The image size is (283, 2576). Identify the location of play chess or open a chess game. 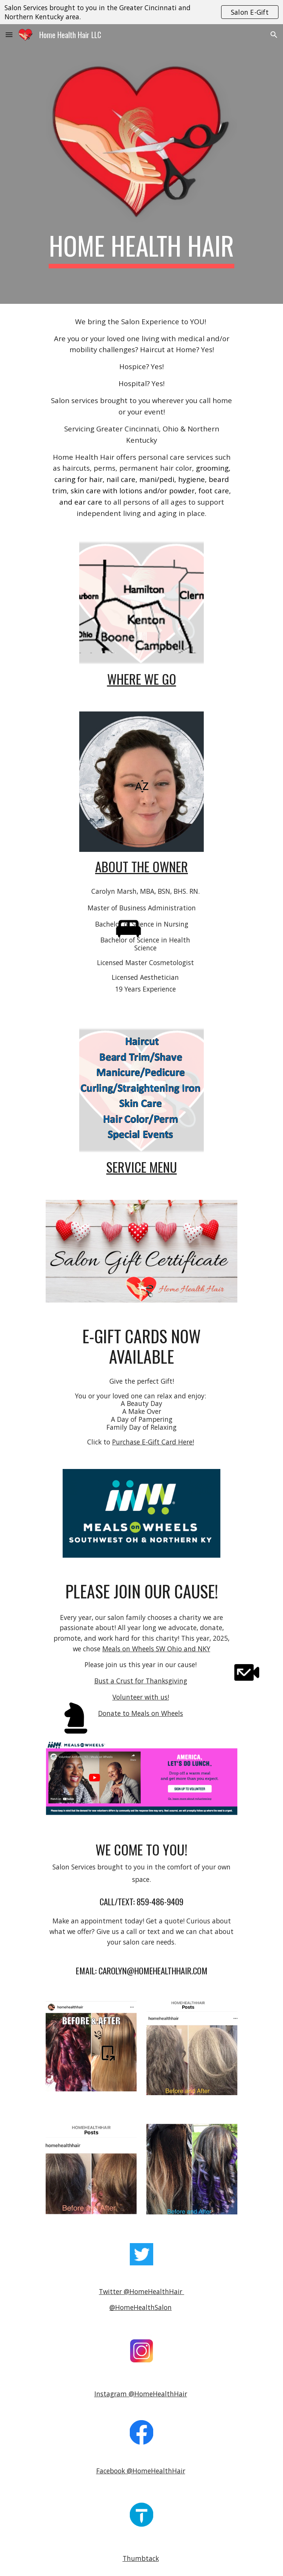
(76, 1719).